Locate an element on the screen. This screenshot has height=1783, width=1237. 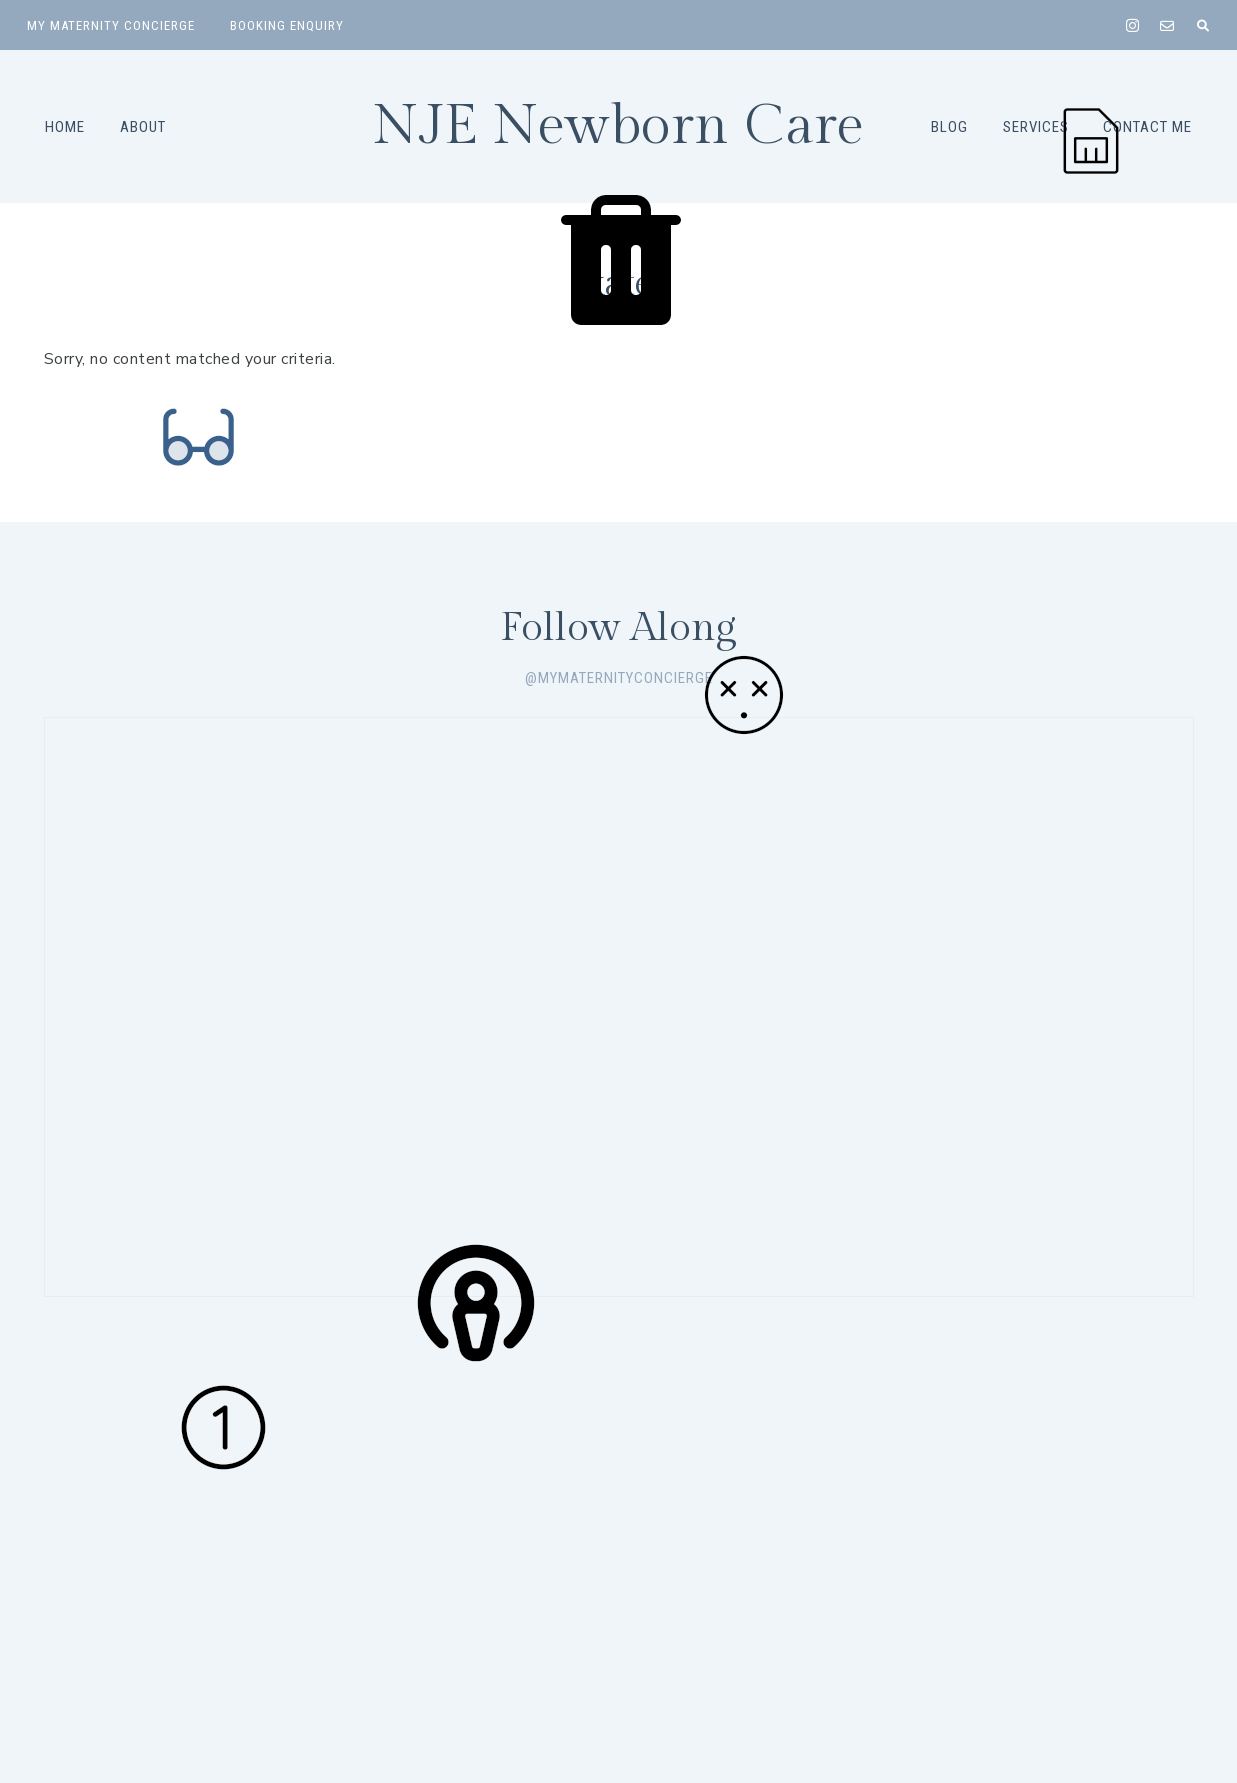
manage sim card settings is located at coordinates (1091, 141).